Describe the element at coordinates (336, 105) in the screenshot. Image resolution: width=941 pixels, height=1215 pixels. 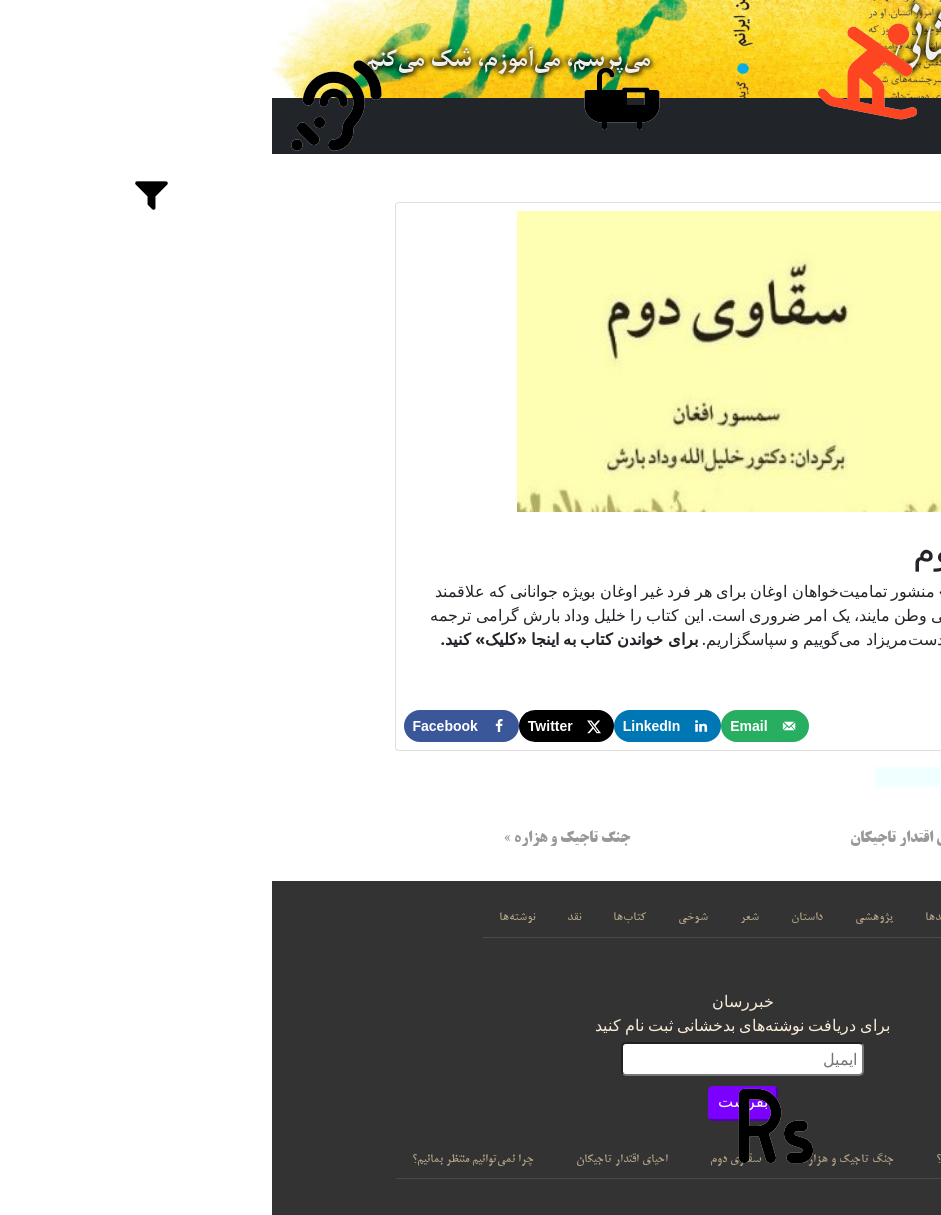
I see `enable accessibility audio features` at that location.